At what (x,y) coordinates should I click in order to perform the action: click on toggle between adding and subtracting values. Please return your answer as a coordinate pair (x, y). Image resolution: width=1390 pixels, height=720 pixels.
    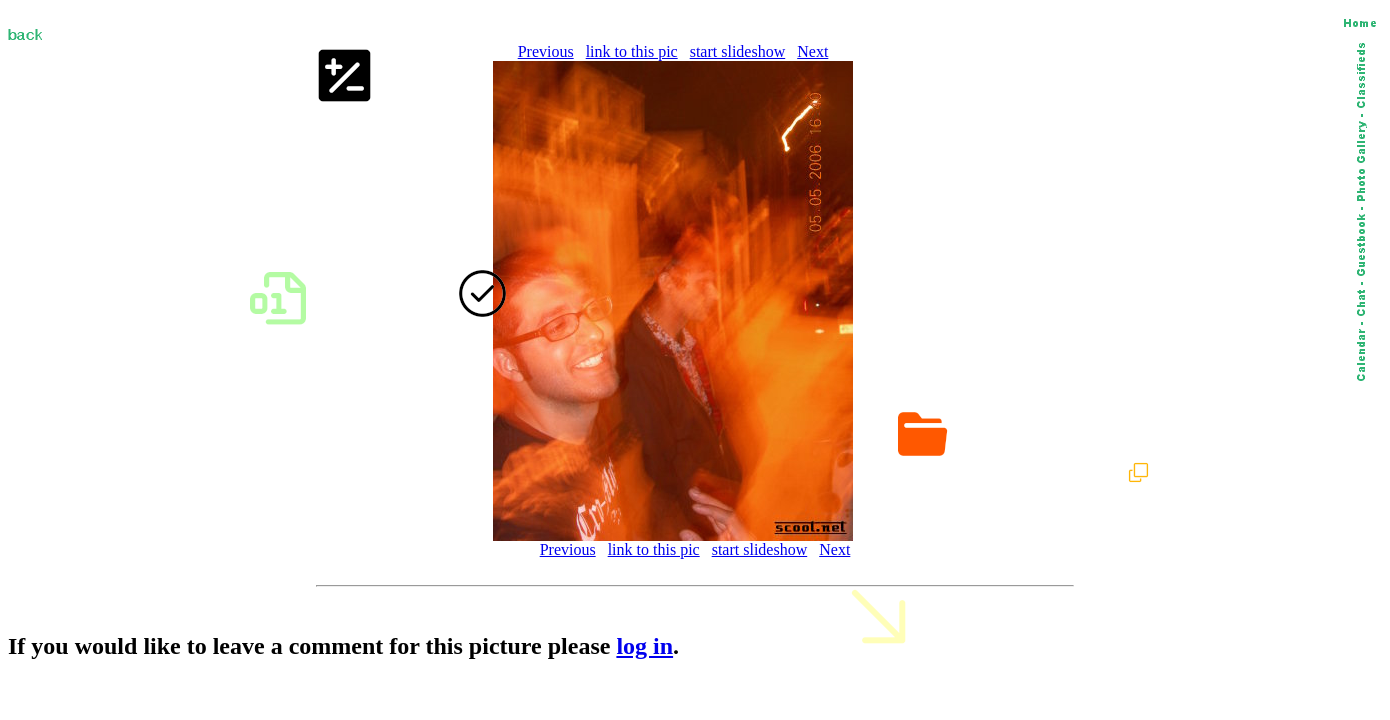
    Looking at the image, I should click on (344, 75).